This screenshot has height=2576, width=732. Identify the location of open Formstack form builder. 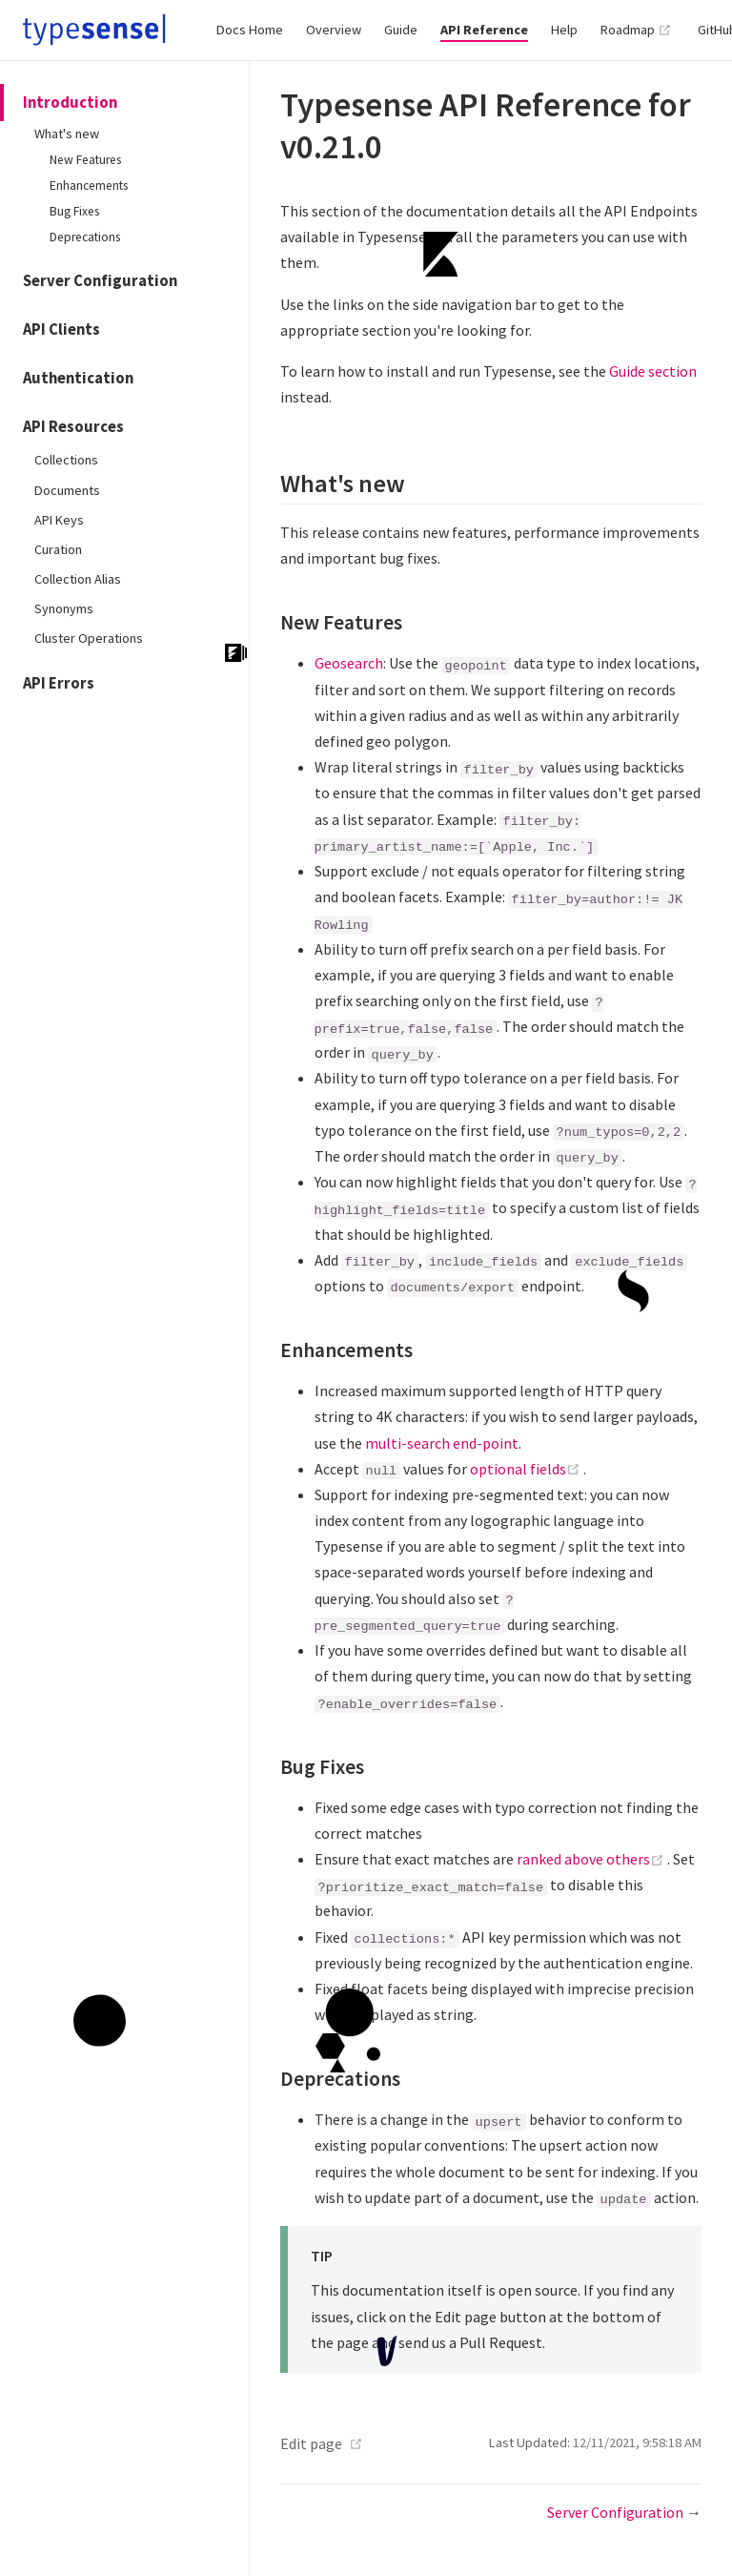
(235, 652).